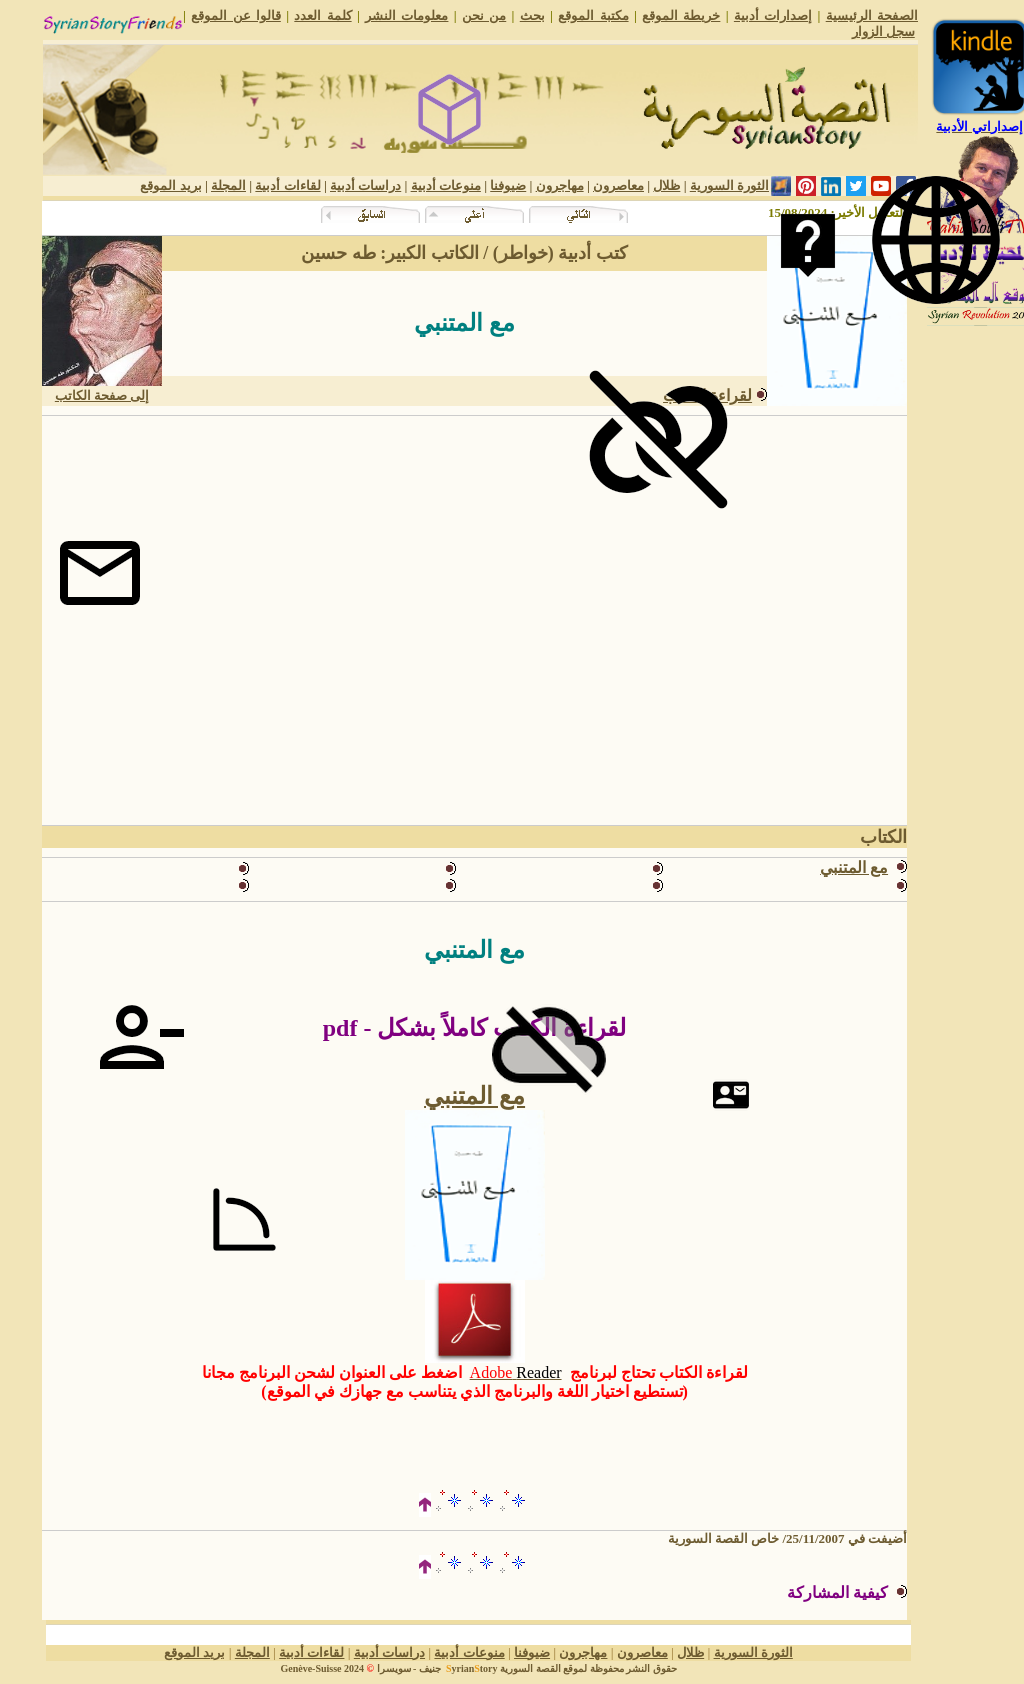 The height and width of the screenshot is (1684, 1024). I want to click on indicates no cloud connection available, so click(549, 1045).